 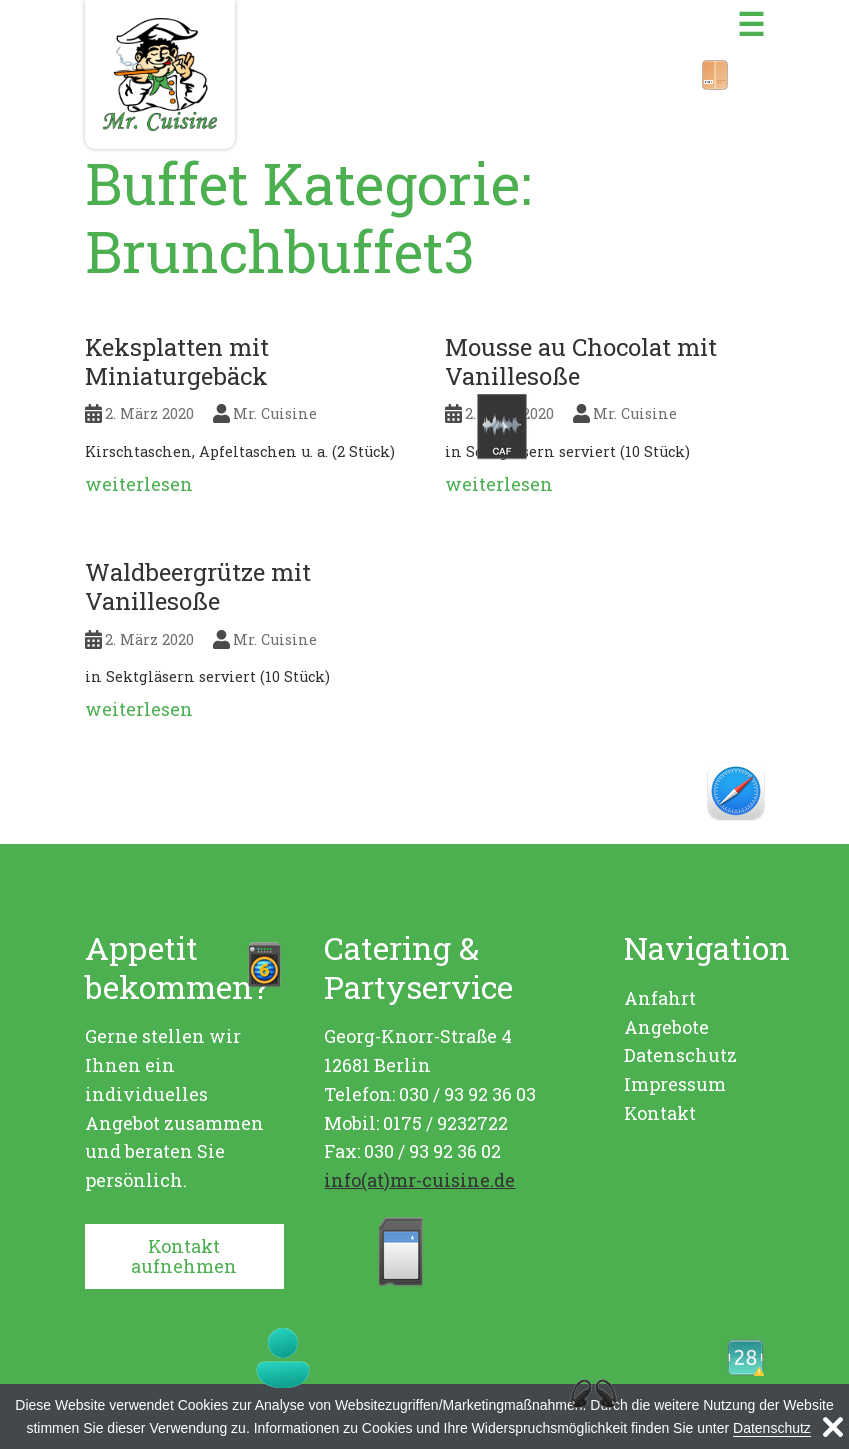 I want to click on indicates an upcoming appointment or event, so click(x=745, y=1357).